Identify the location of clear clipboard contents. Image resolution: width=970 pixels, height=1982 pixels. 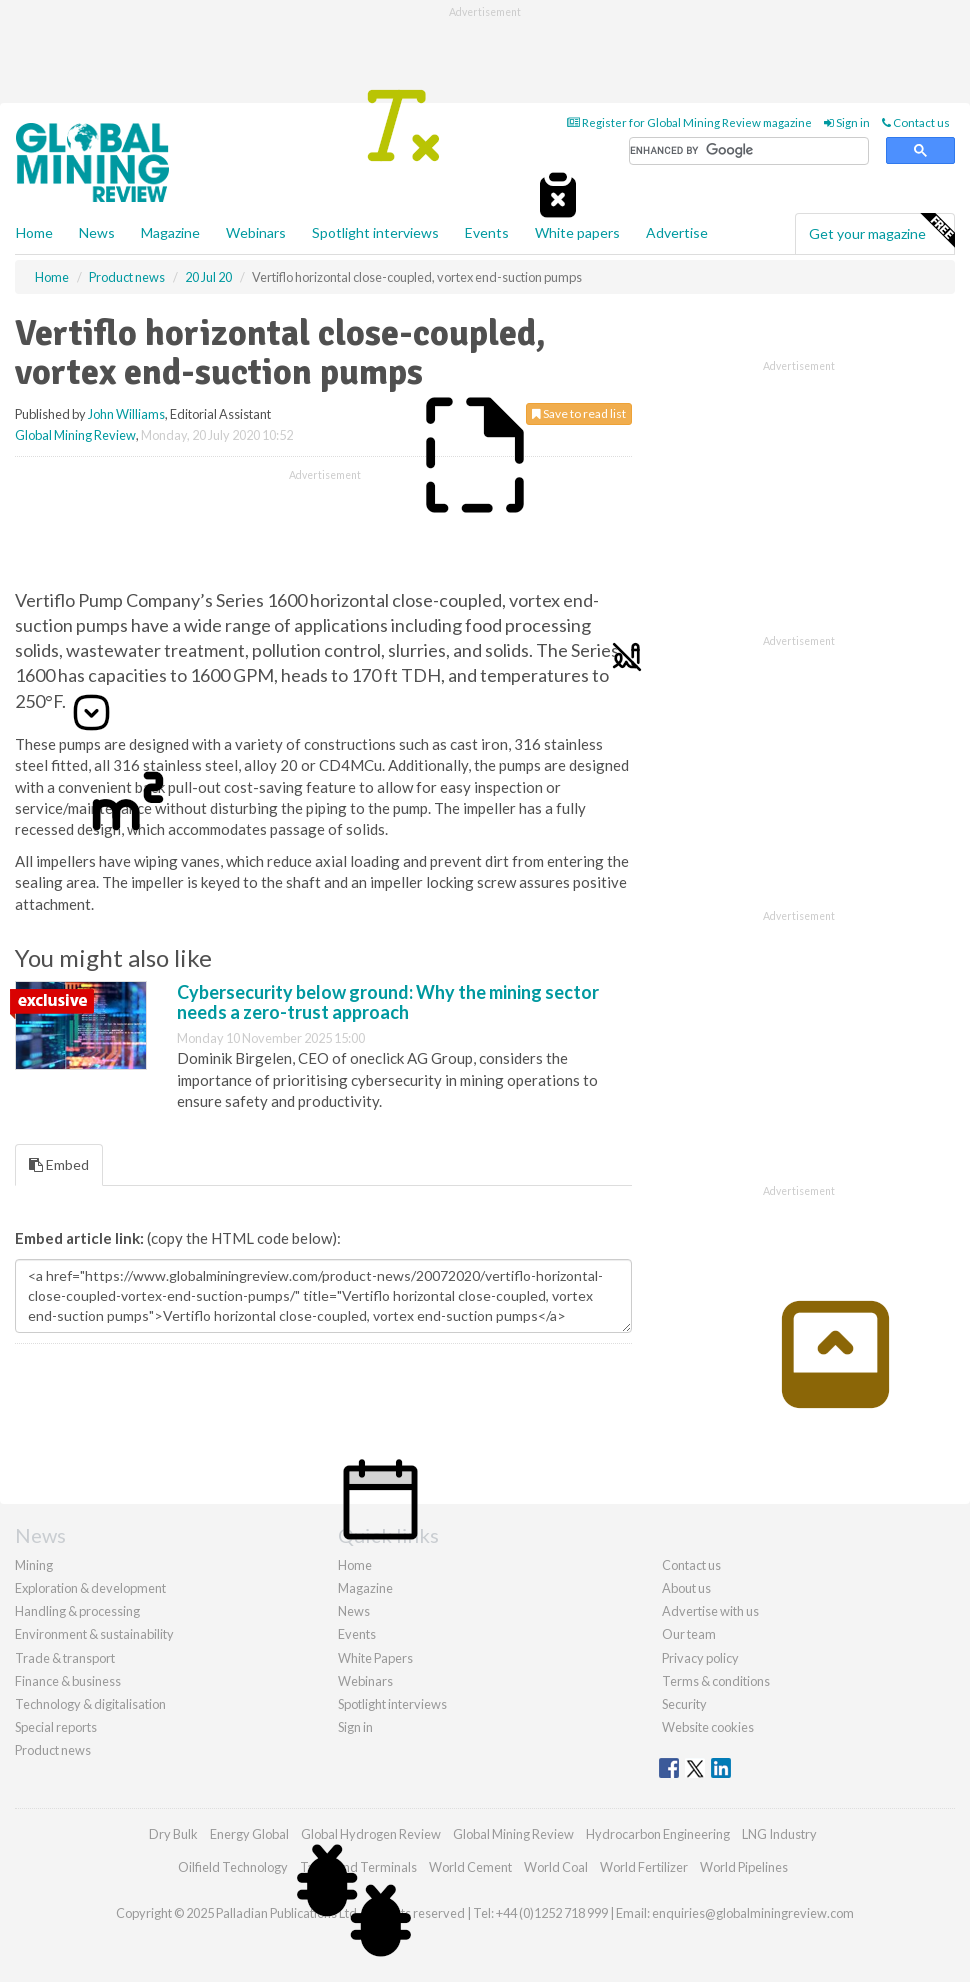
(558, 195).